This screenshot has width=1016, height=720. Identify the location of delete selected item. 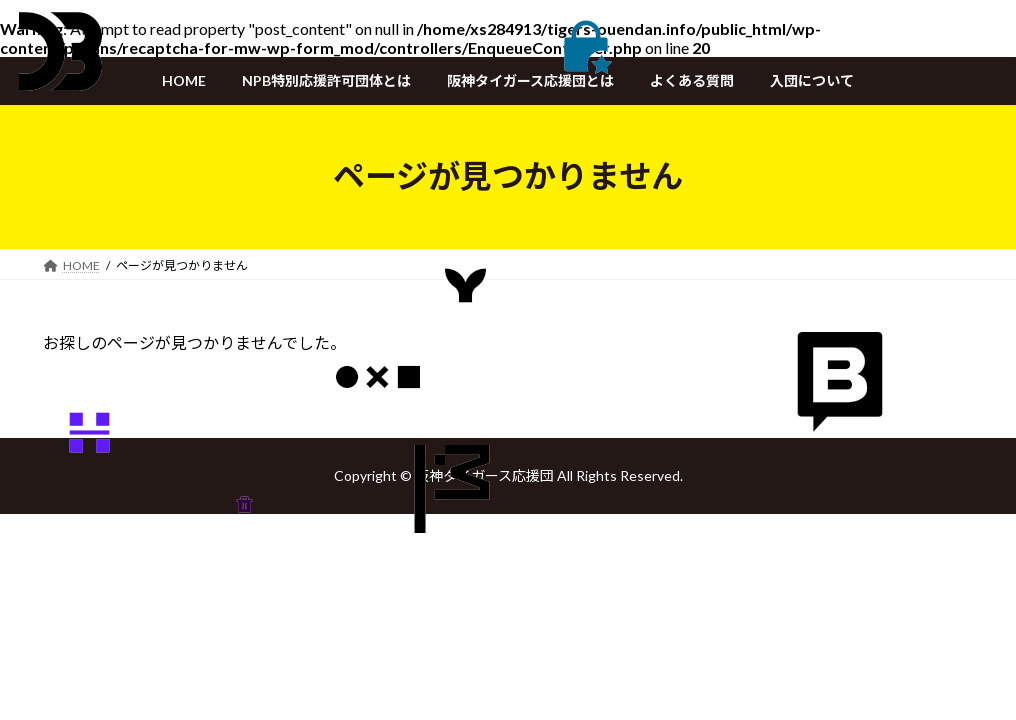
(244, 504).